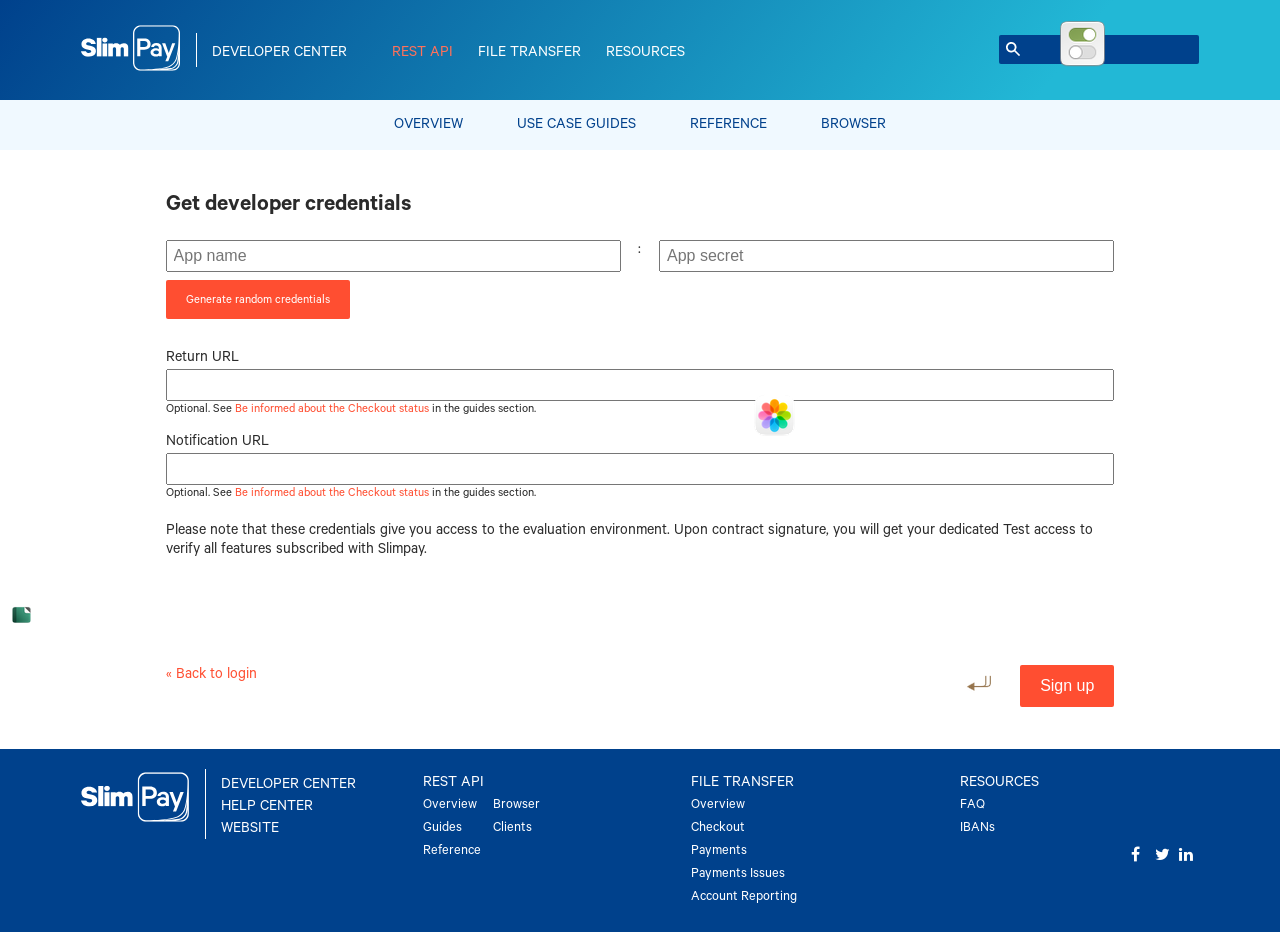 The height and width of the screenshot is (932, 1280). What do you see at coordinates (774, 415) in the screenshot?
I see `open the Photos app` at bounding box center [774, 415].